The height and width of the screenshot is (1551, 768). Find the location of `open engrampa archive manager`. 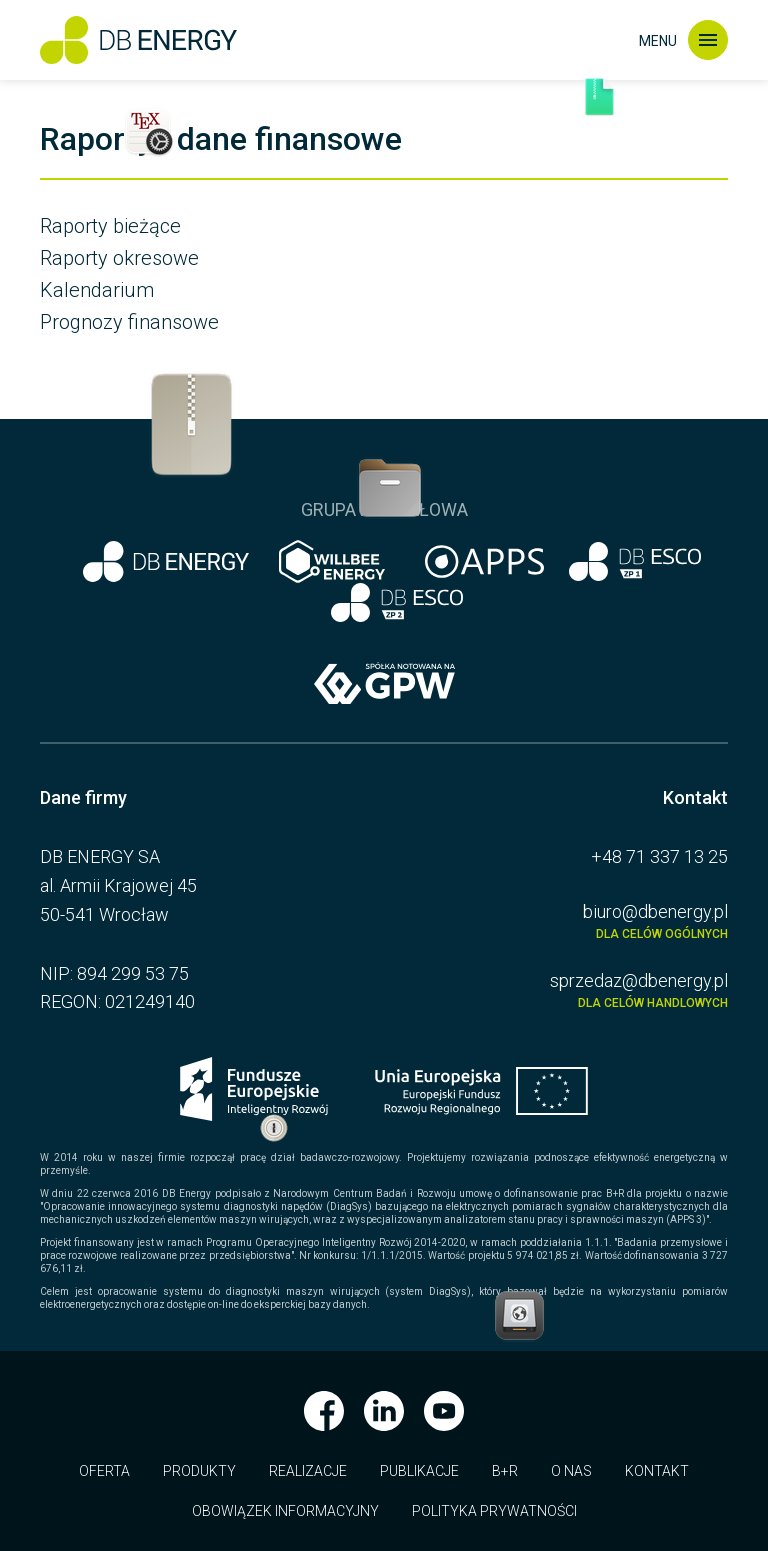

open engrampa archive manager is located at coordinates (191, 424).